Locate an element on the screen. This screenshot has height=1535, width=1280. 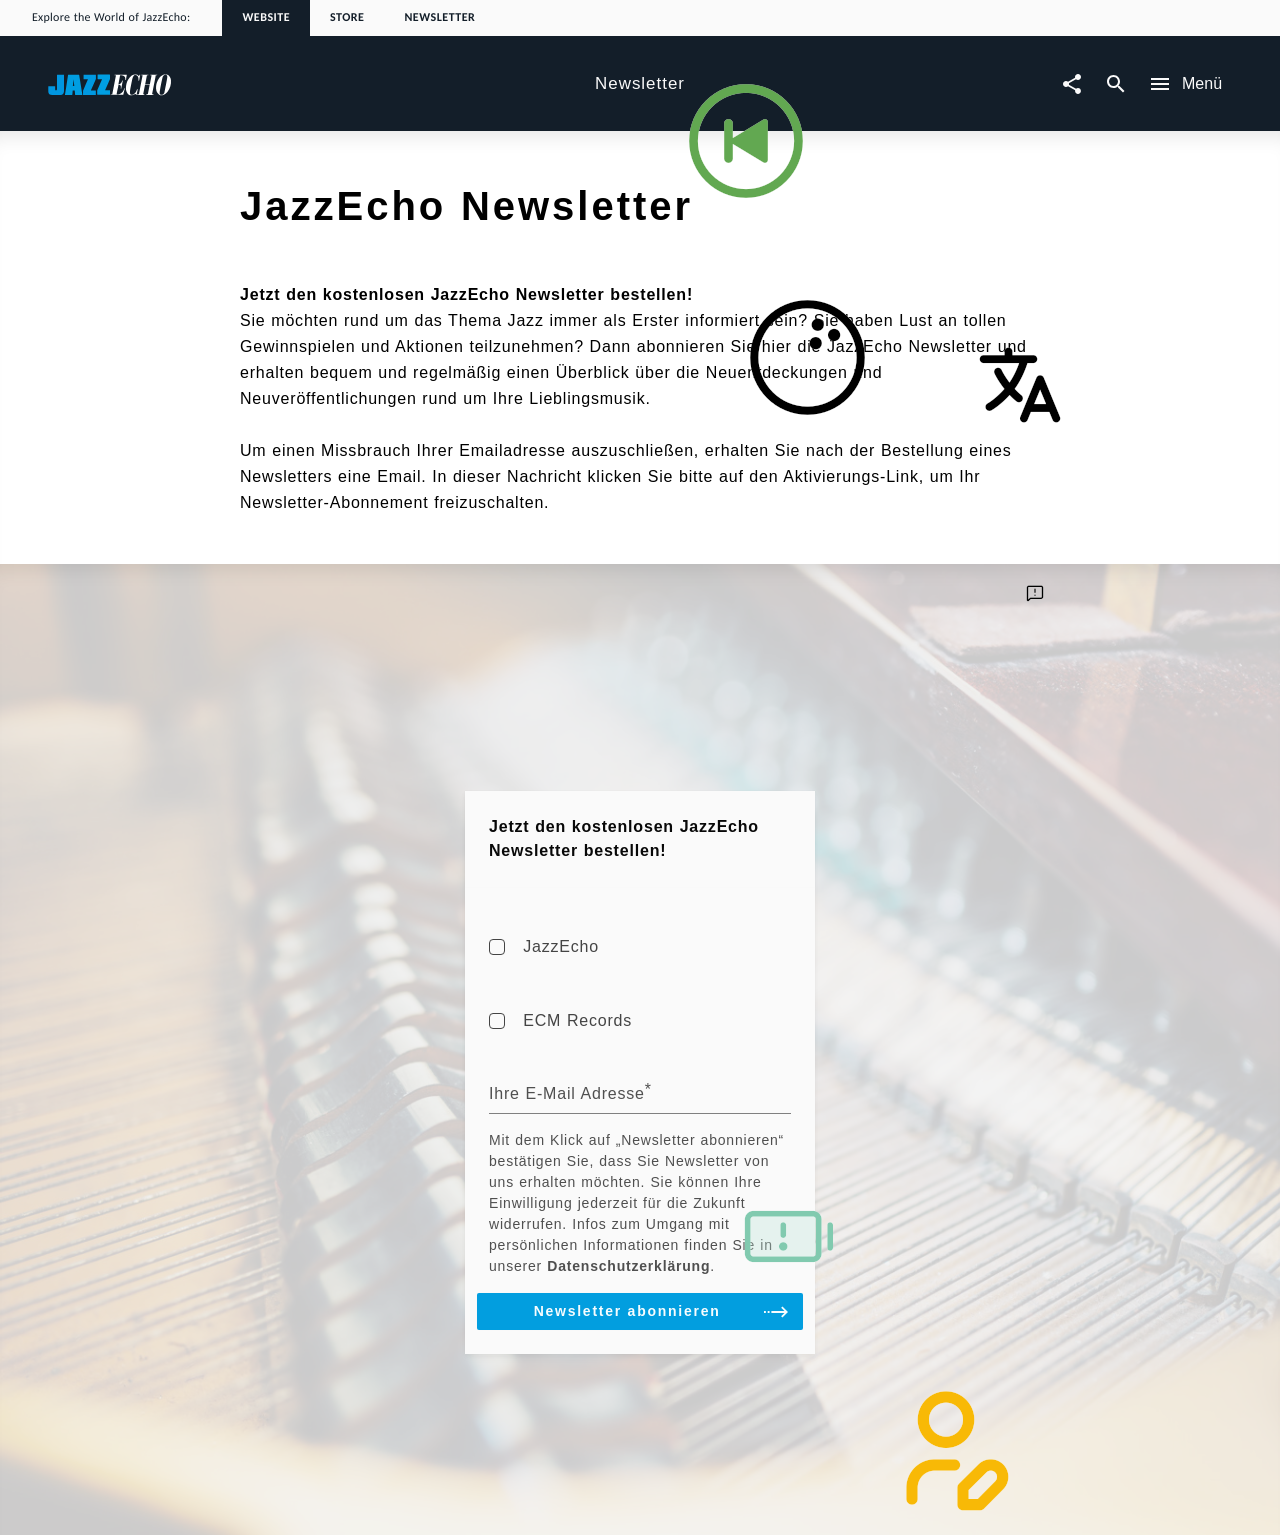
indicates low battery warning is located at coordinates (787, 1236).